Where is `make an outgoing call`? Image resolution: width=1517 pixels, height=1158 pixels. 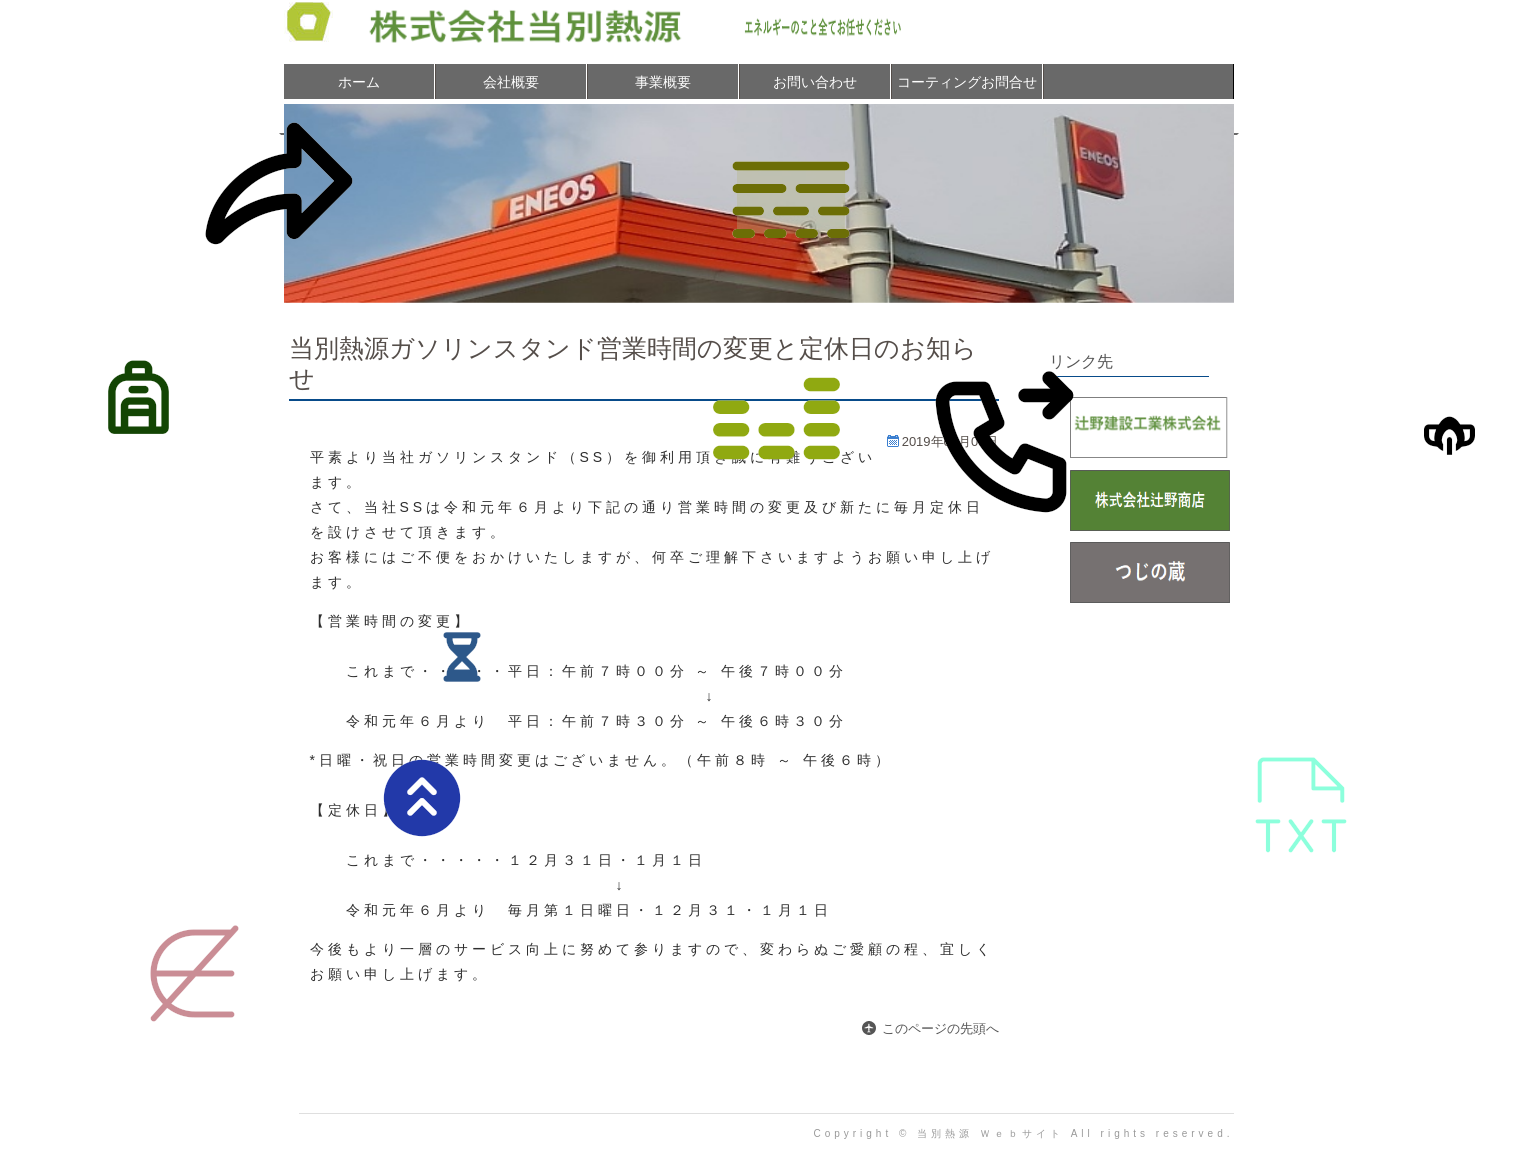 make an outgoing call is located at coordinates (1004, 443).